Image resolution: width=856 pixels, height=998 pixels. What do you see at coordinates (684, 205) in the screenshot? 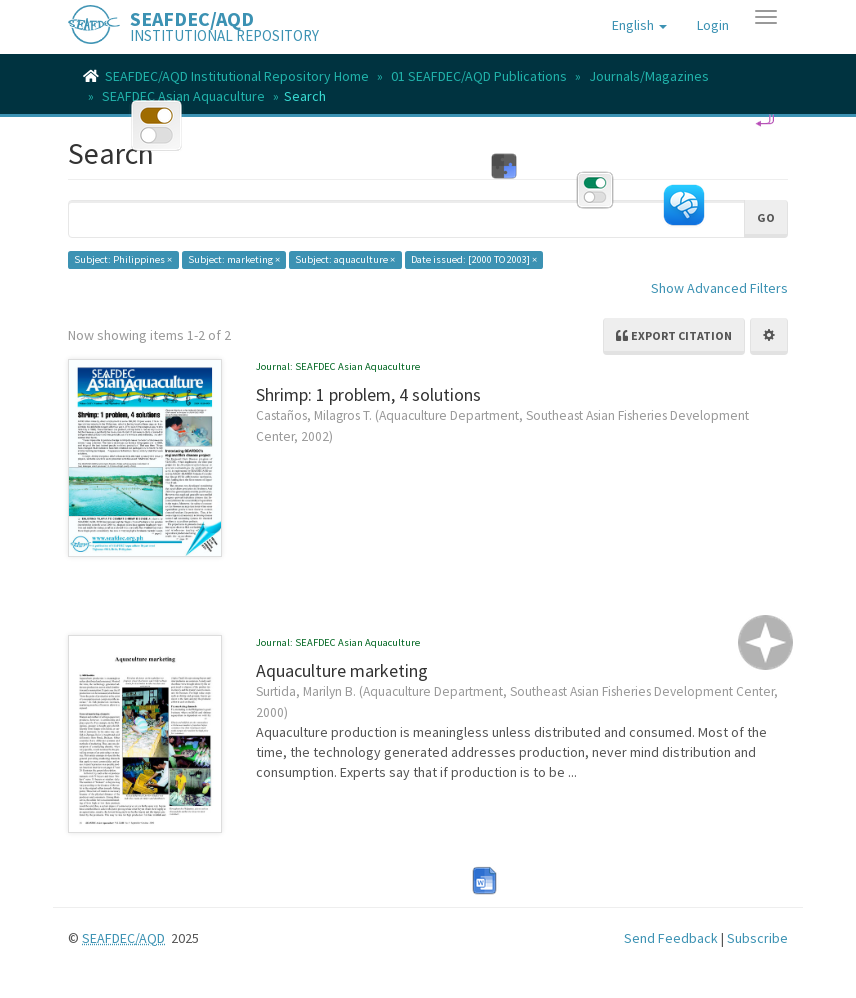
I see `open gbrainy brain training app` at bounding box center [684, 205].